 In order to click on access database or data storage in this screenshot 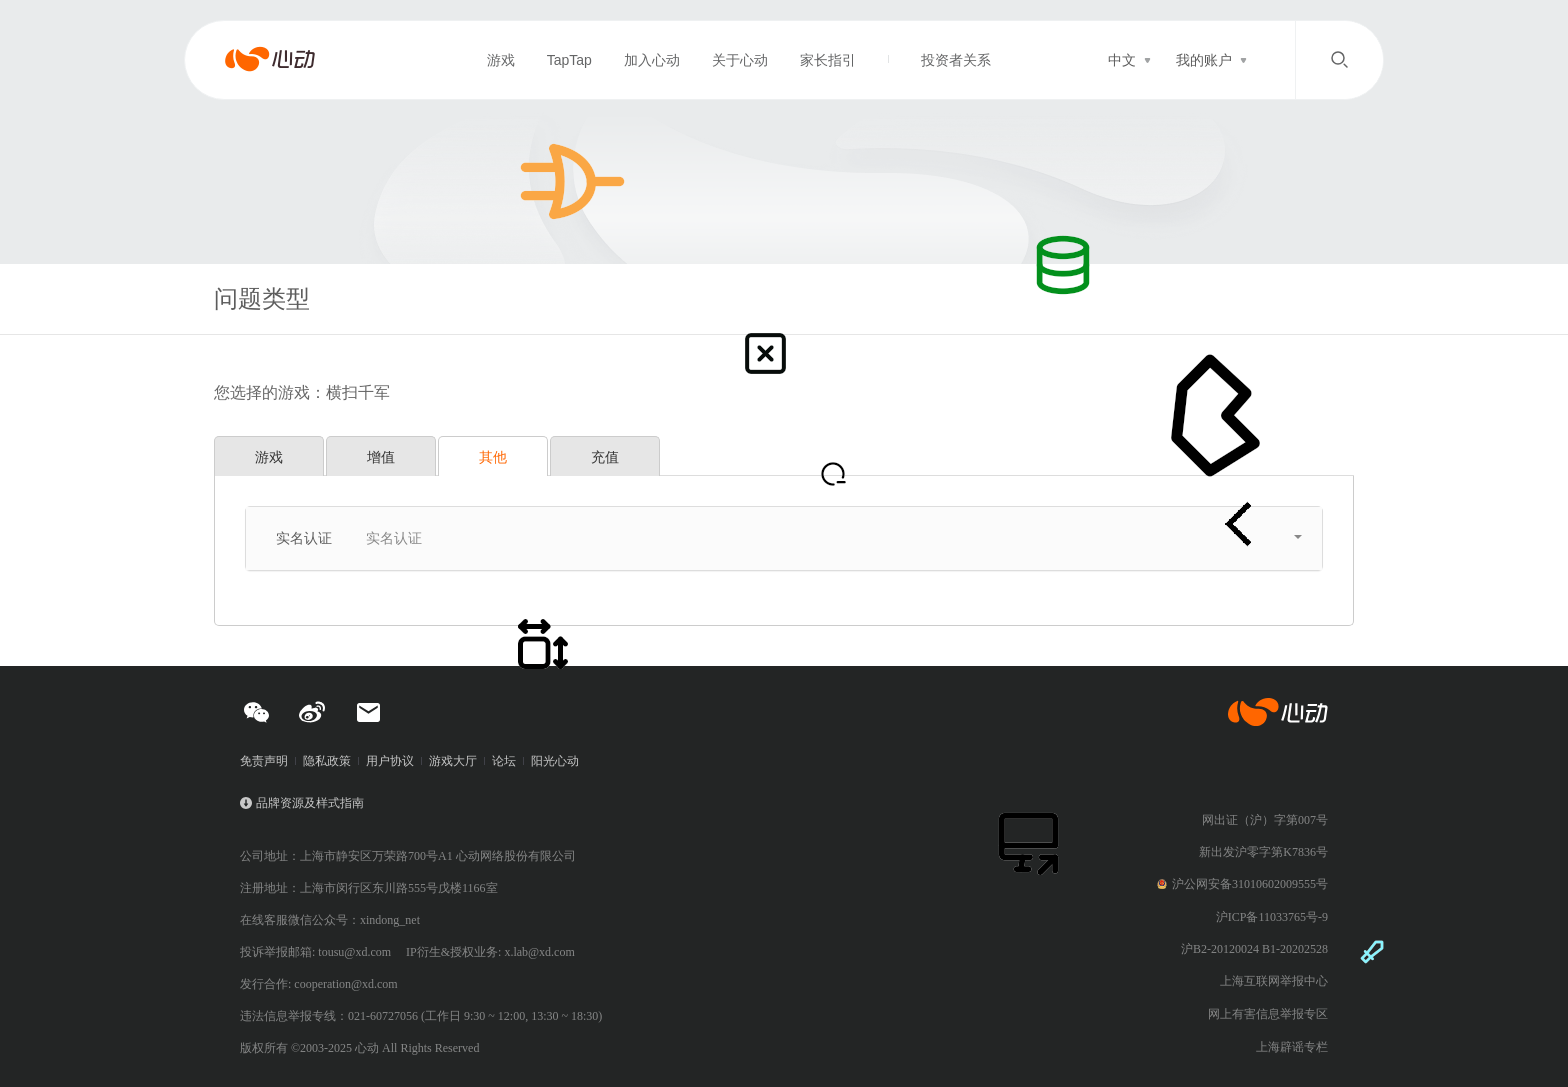, I will do `click(1063, 265)`.